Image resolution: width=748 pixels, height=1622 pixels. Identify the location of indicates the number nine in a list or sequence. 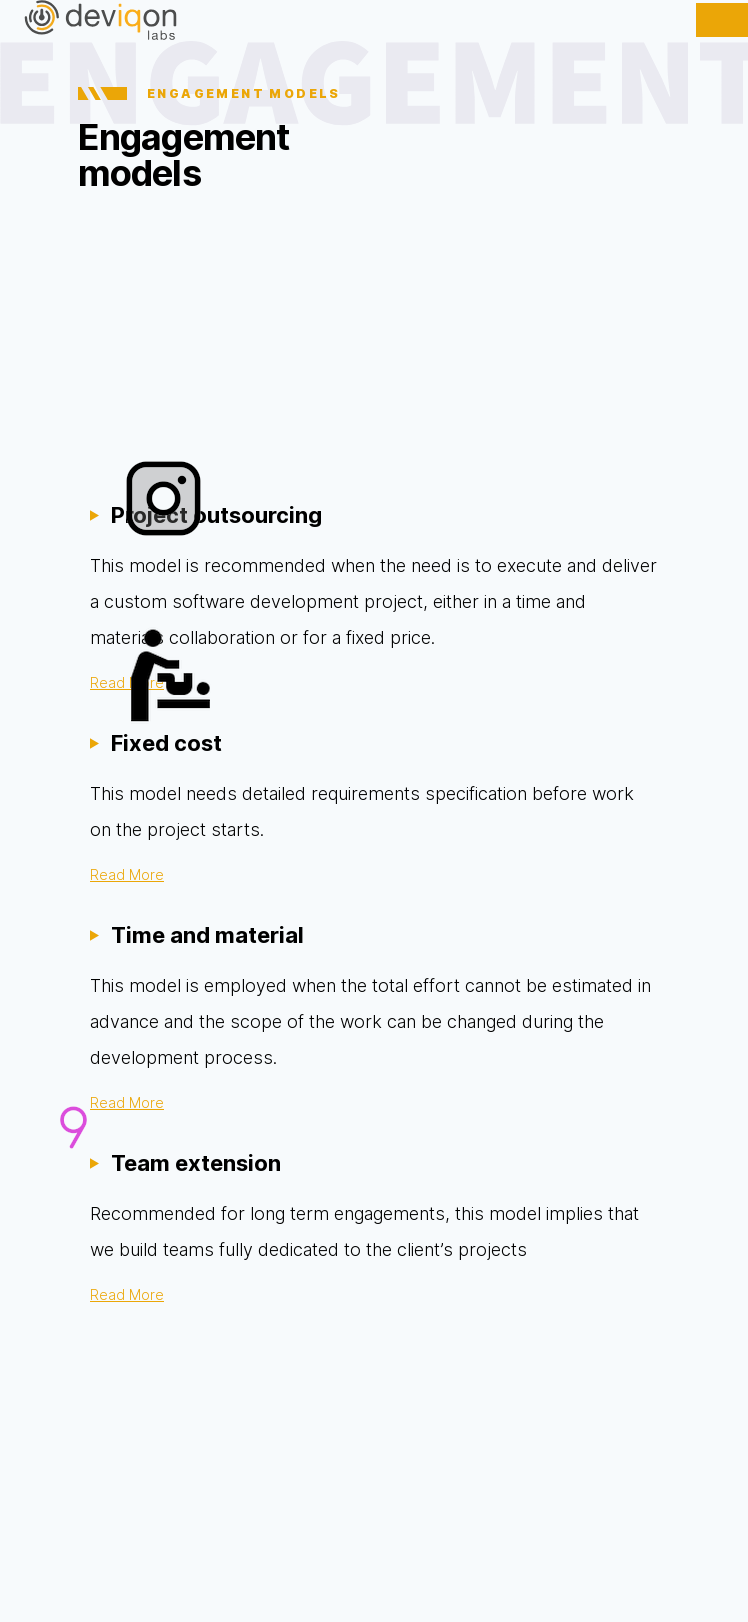
(73, 1127).